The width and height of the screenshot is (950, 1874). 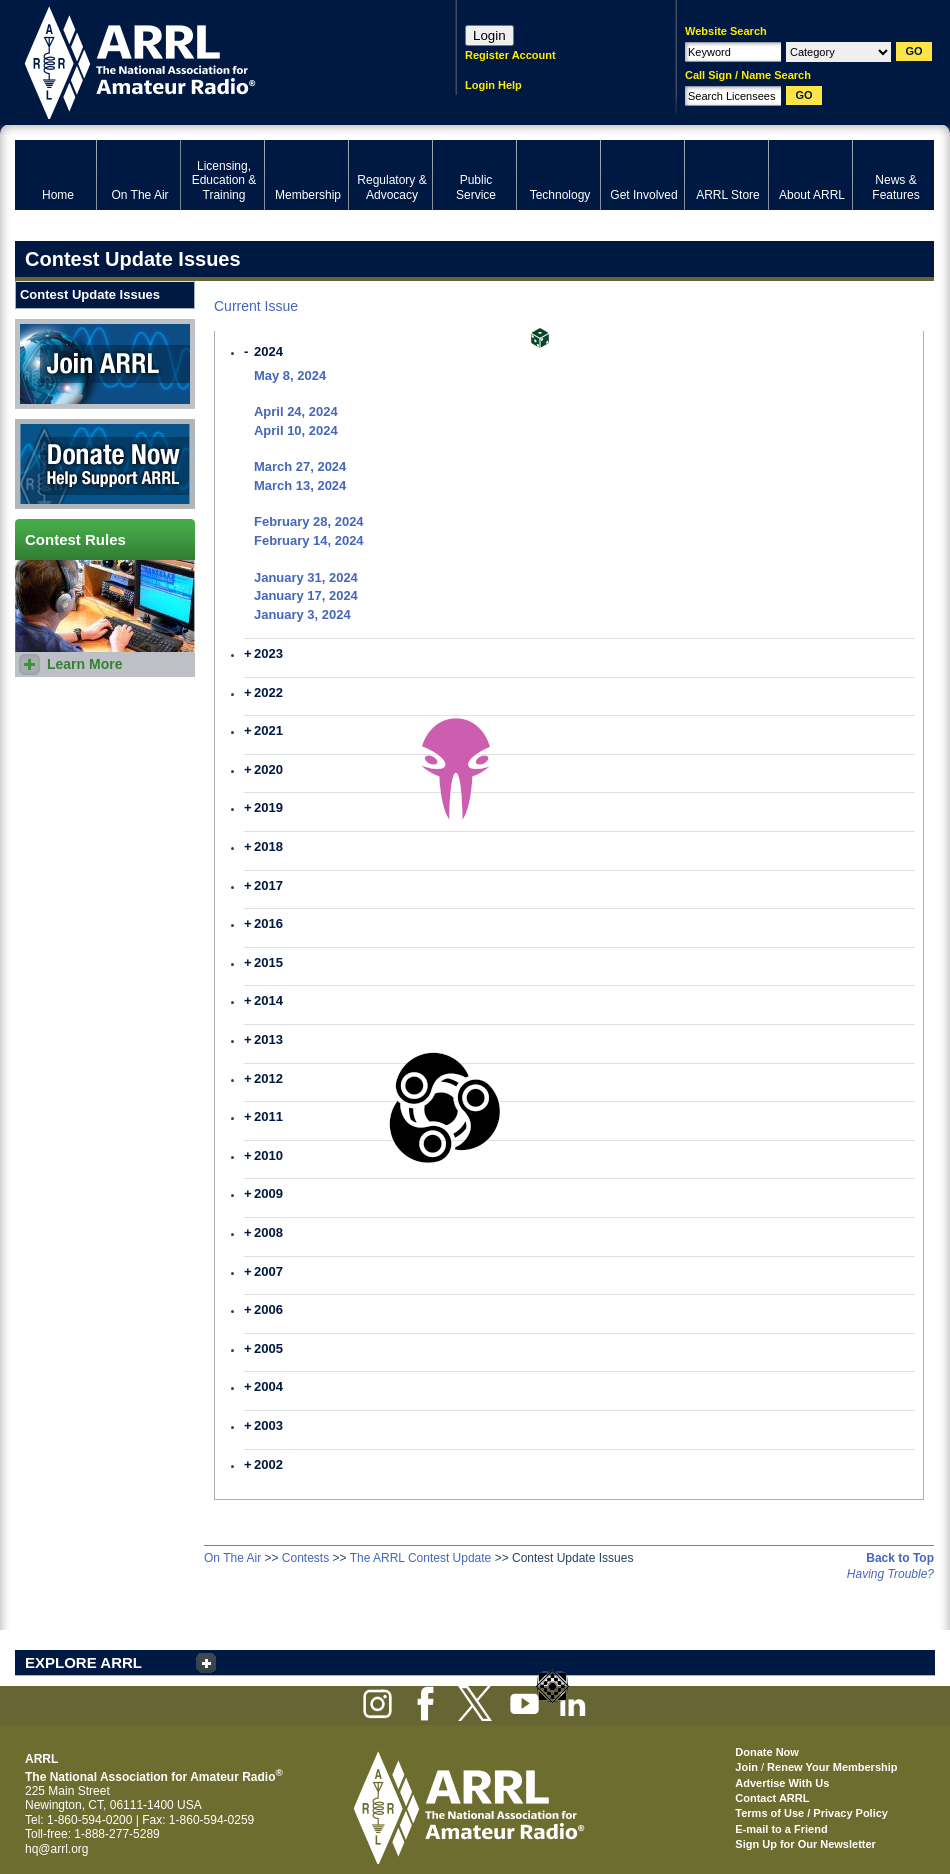 I want to click on decorative geometric pattern or badge element, so click(x=552, y=1686).